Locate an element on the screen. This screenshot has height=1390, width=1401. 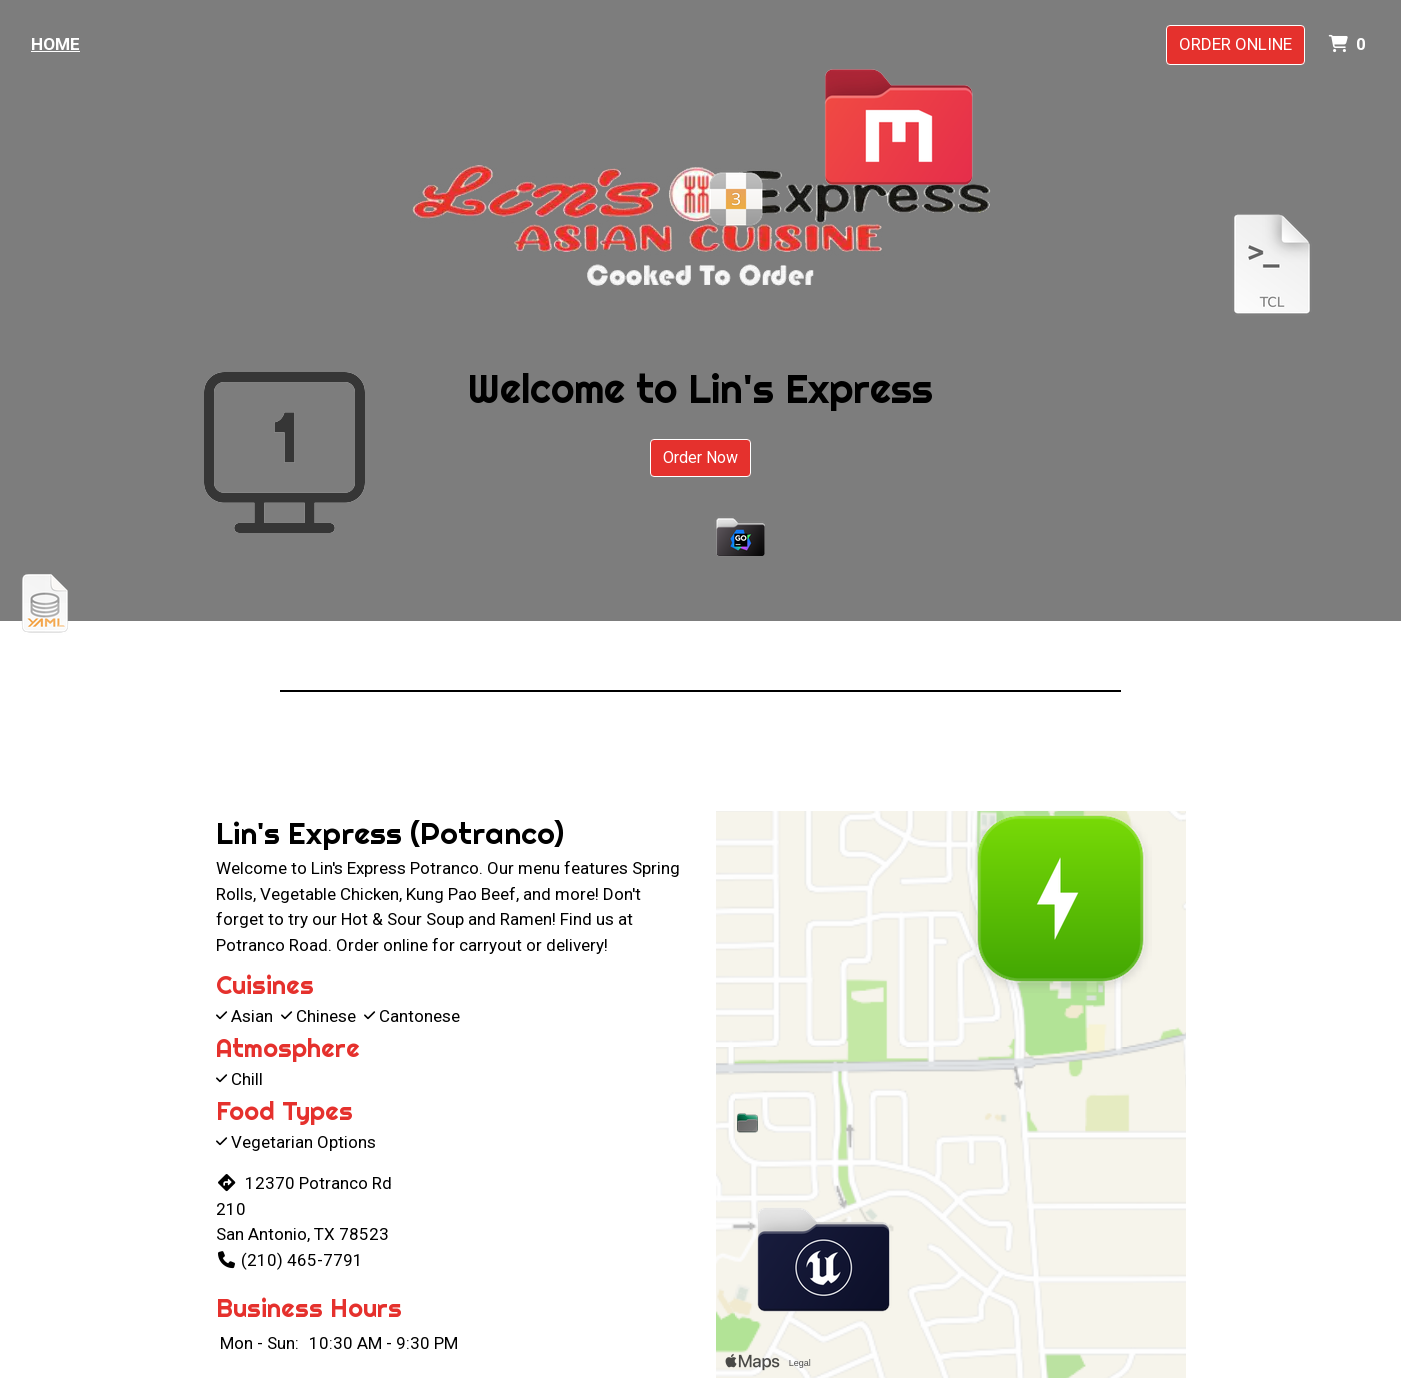
display 1 in a multi-monitor setup is located at coordinates (284, 452).